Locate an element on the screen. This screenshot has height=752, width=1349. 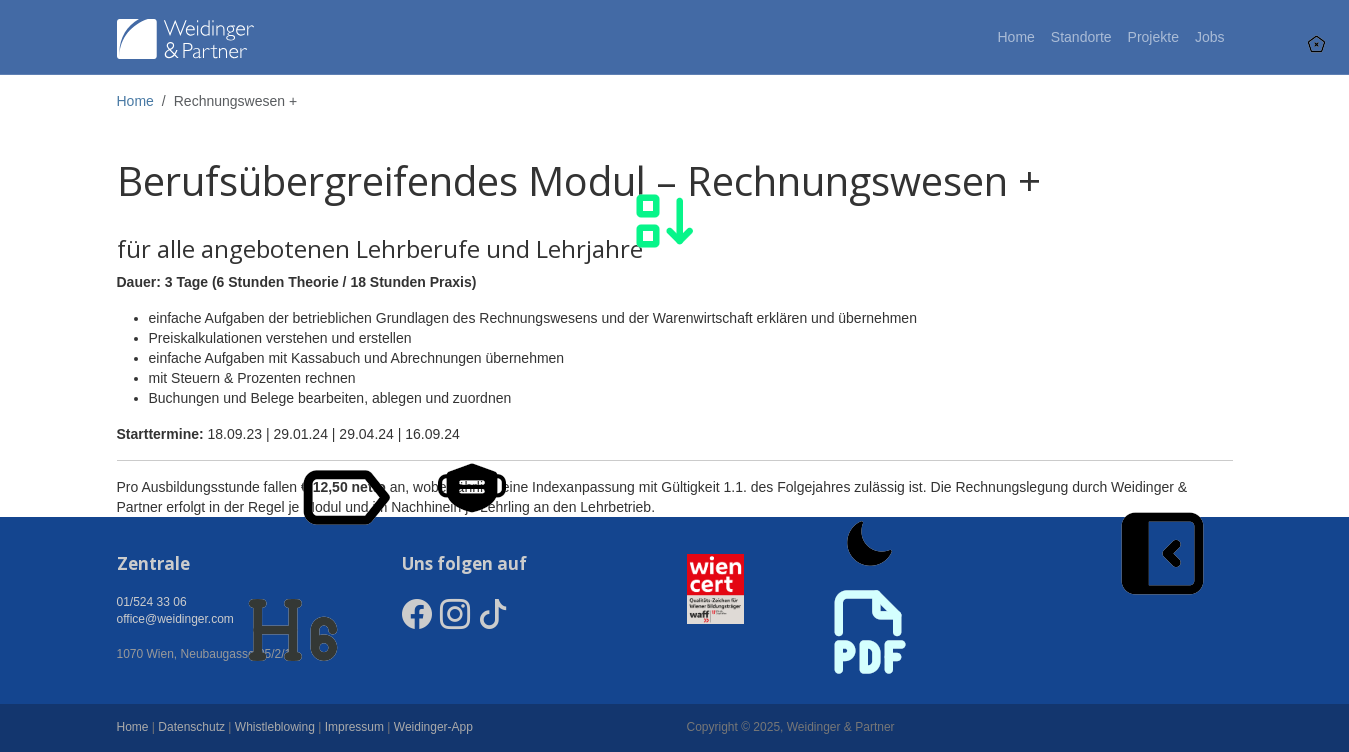
remove or delete a selected shape is located at coordinates (1316, 44).